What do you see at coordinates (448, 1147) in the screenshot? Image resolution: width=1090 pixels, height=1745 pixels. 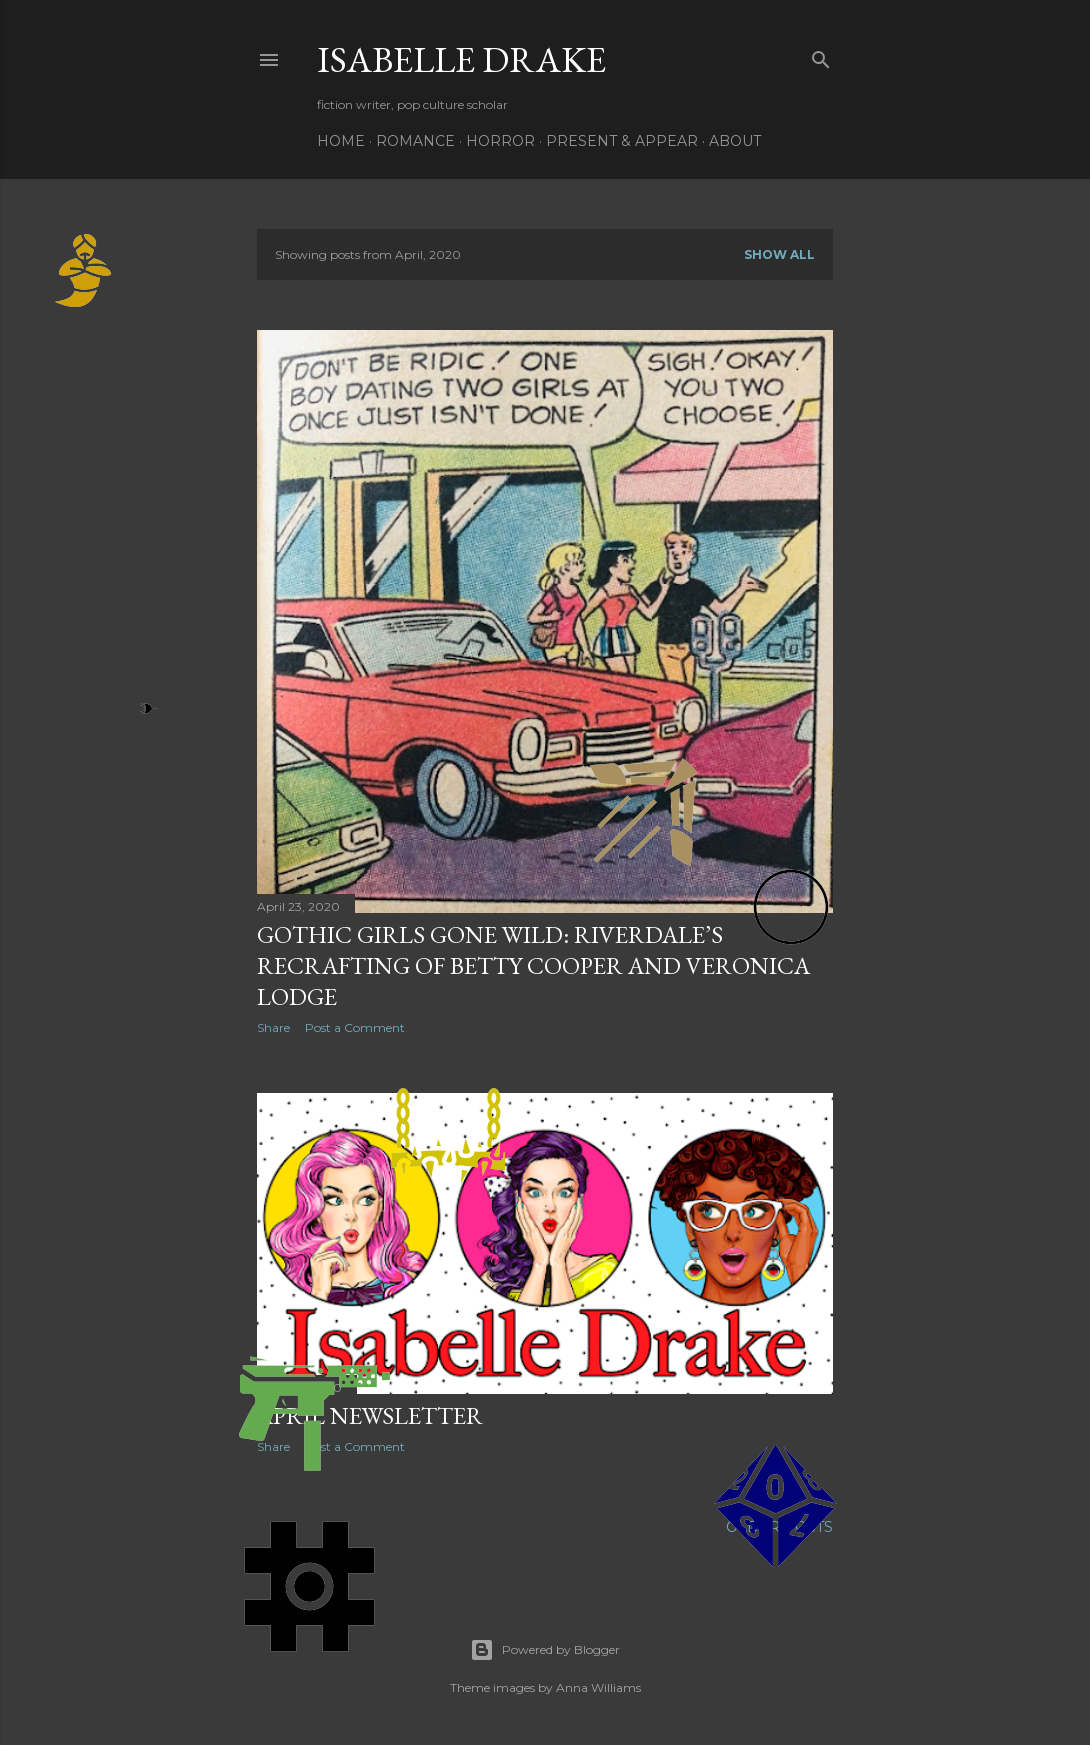 I see `select spiked trunk trap or obstacle` at bounding box center [448, 1147].